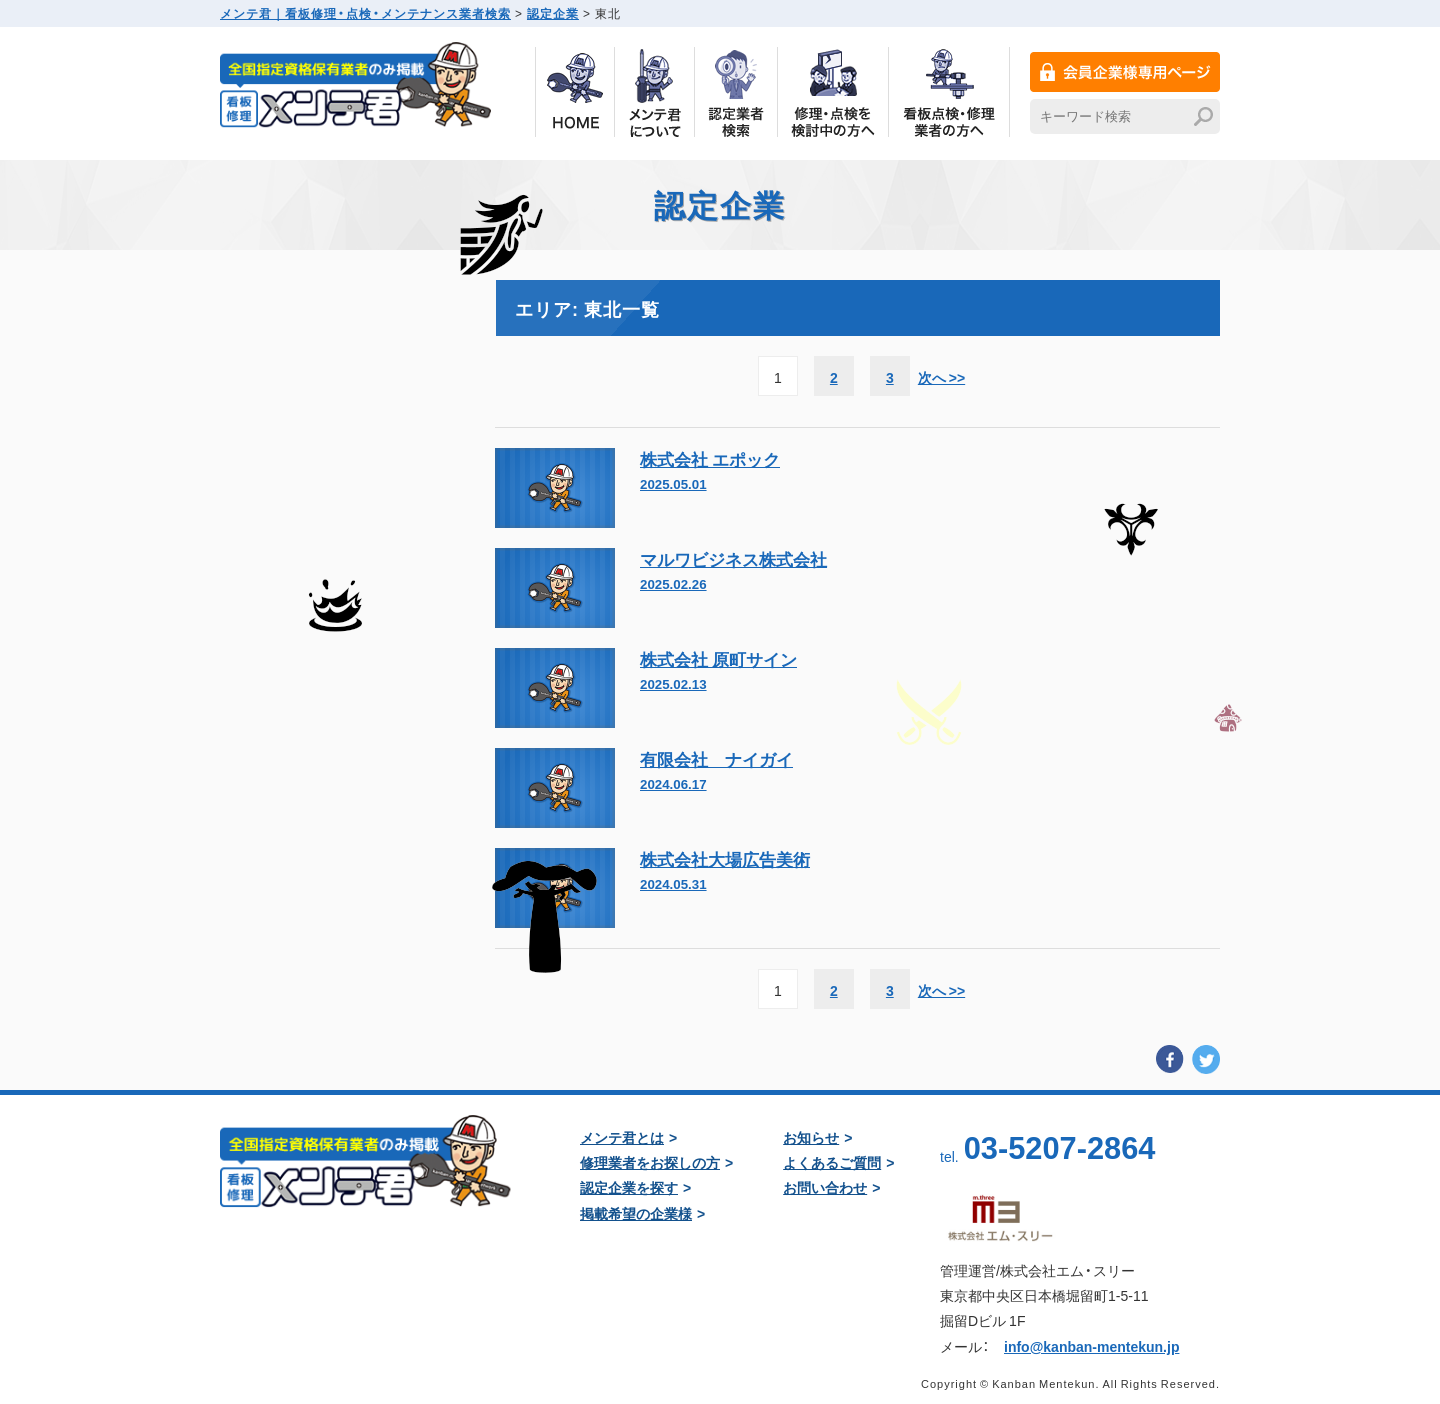 This screenshot has width=1440, height=1404. I want to click on water effect or splash animation trigger, so click(335, 605).